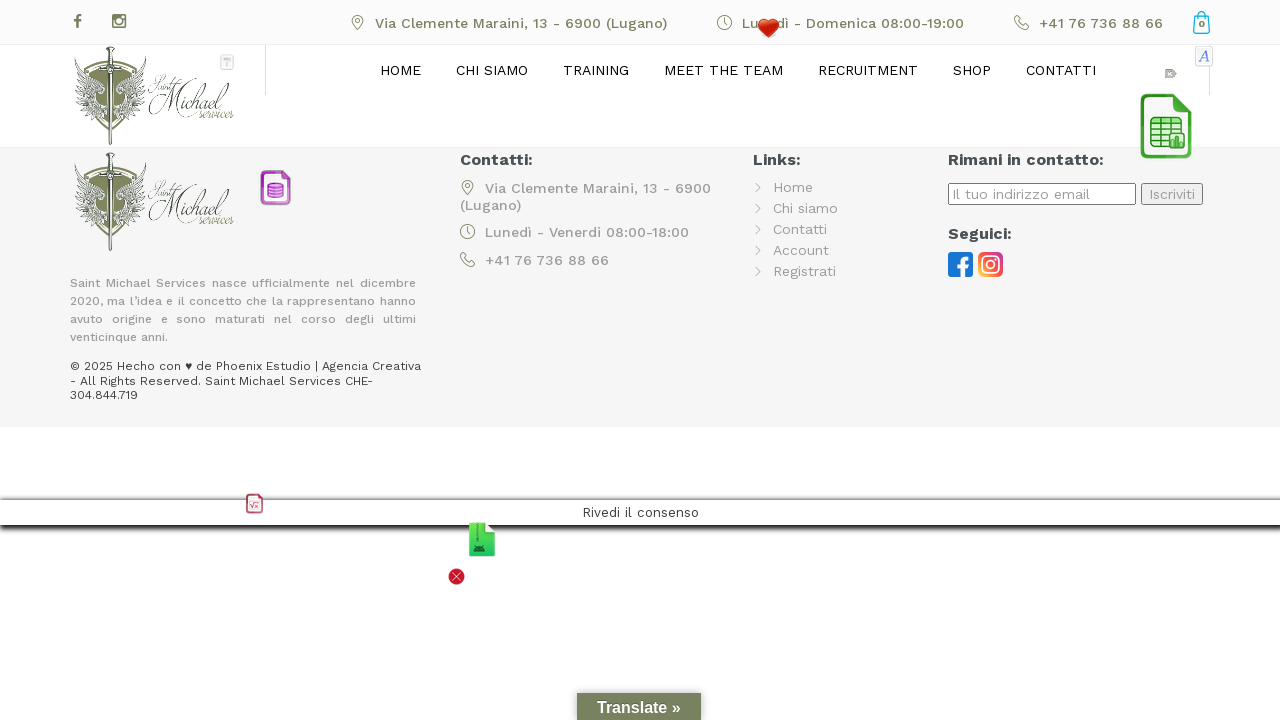  Describe the element at coordinates (1166, 126) in the screenshot. I see `open an opendocument spreadsheet file` at that location.